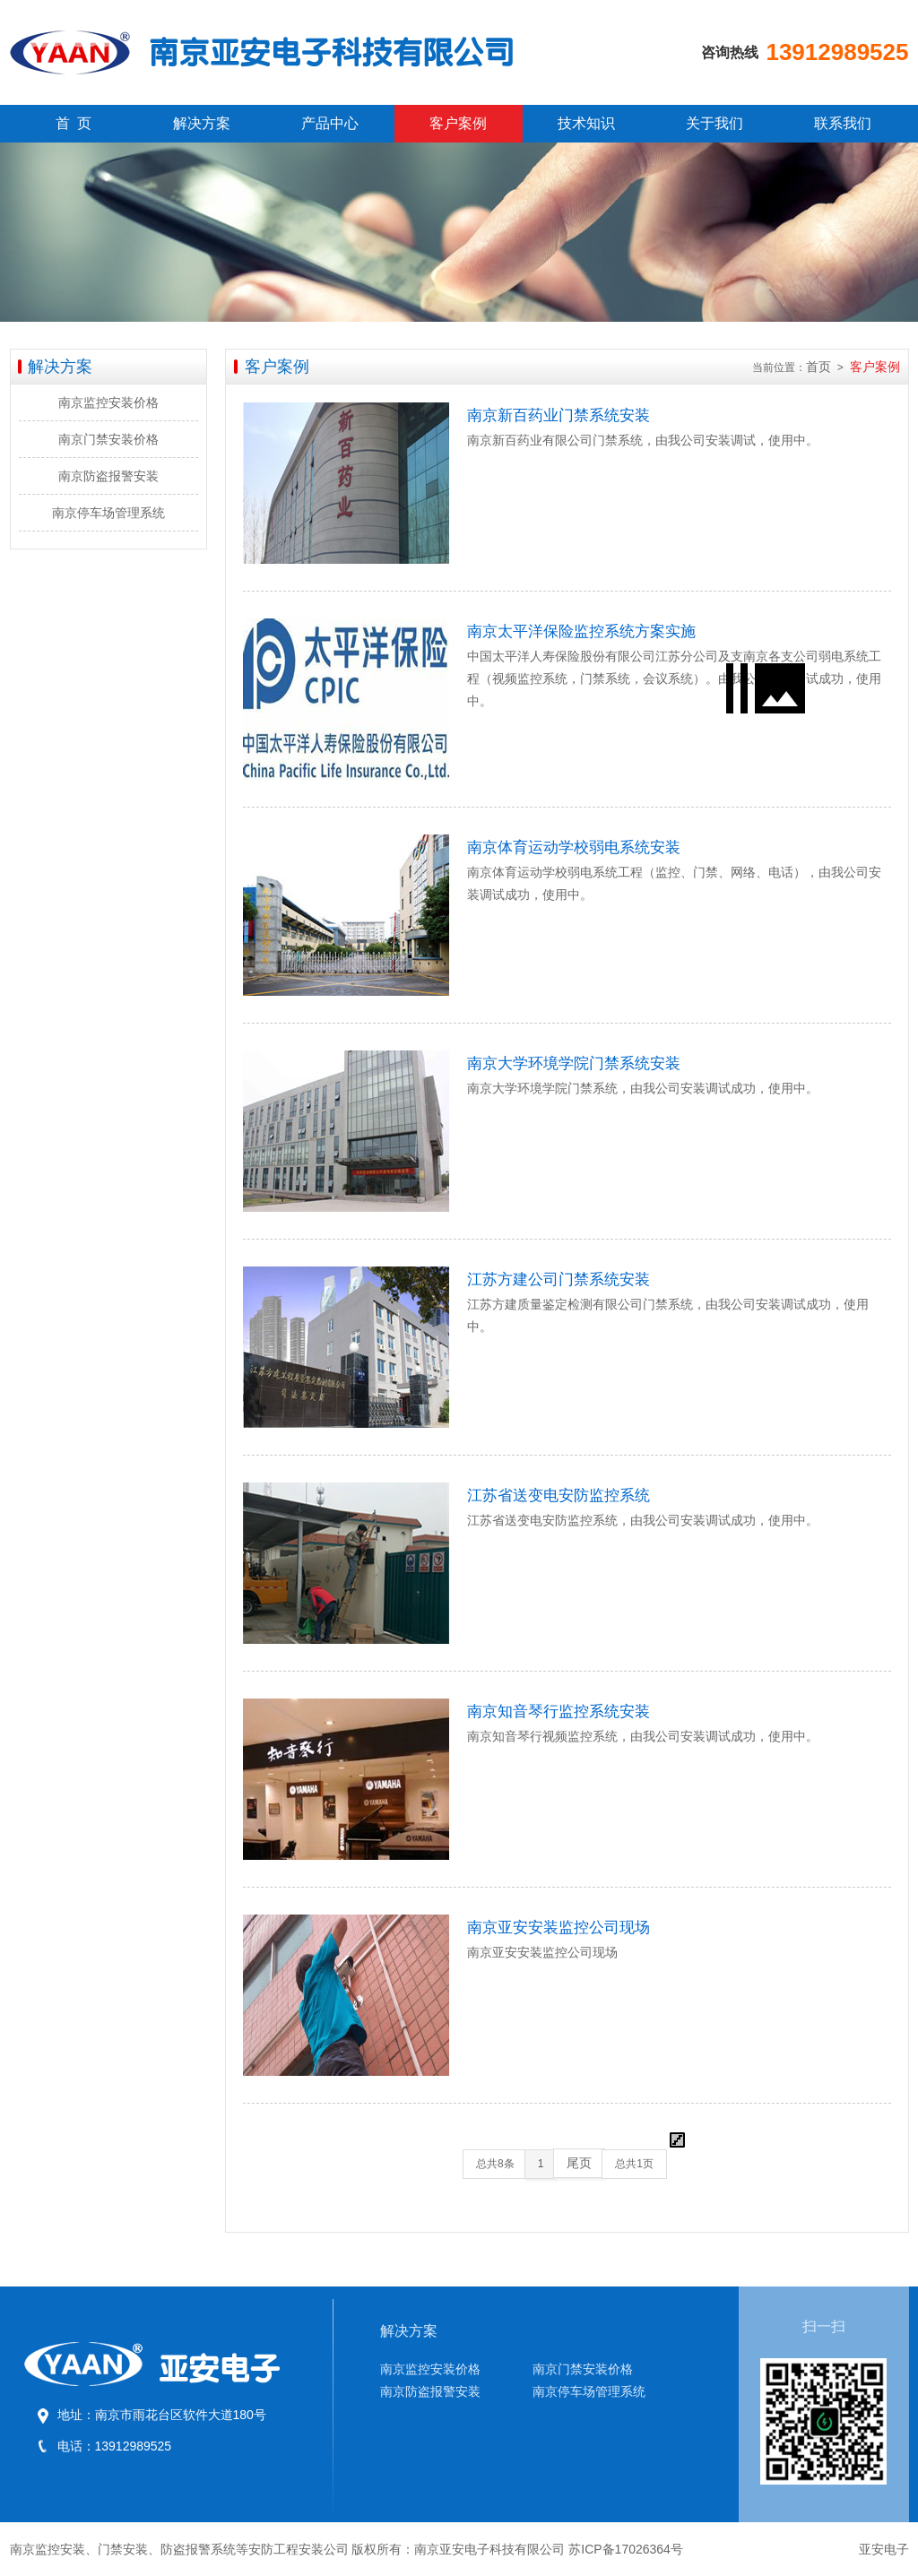  I want to click on indicates stairs available at this location, so click(677, 2139).